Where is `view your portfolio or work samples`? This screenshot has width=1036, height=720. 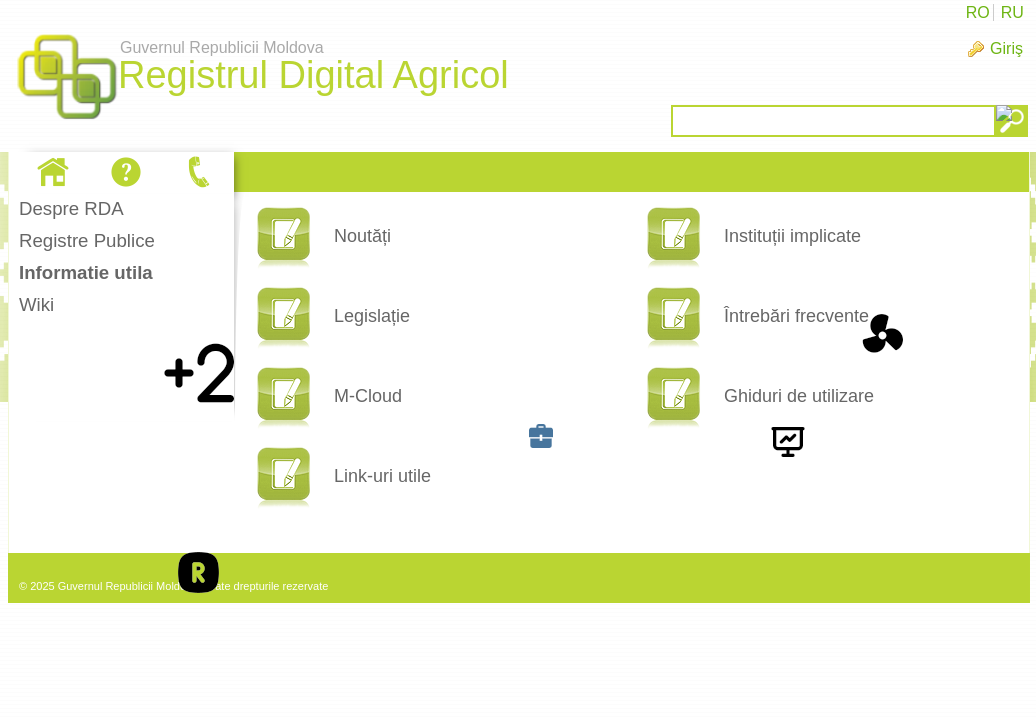 view your portfolio or work samples is located at coordinates (541, 436).